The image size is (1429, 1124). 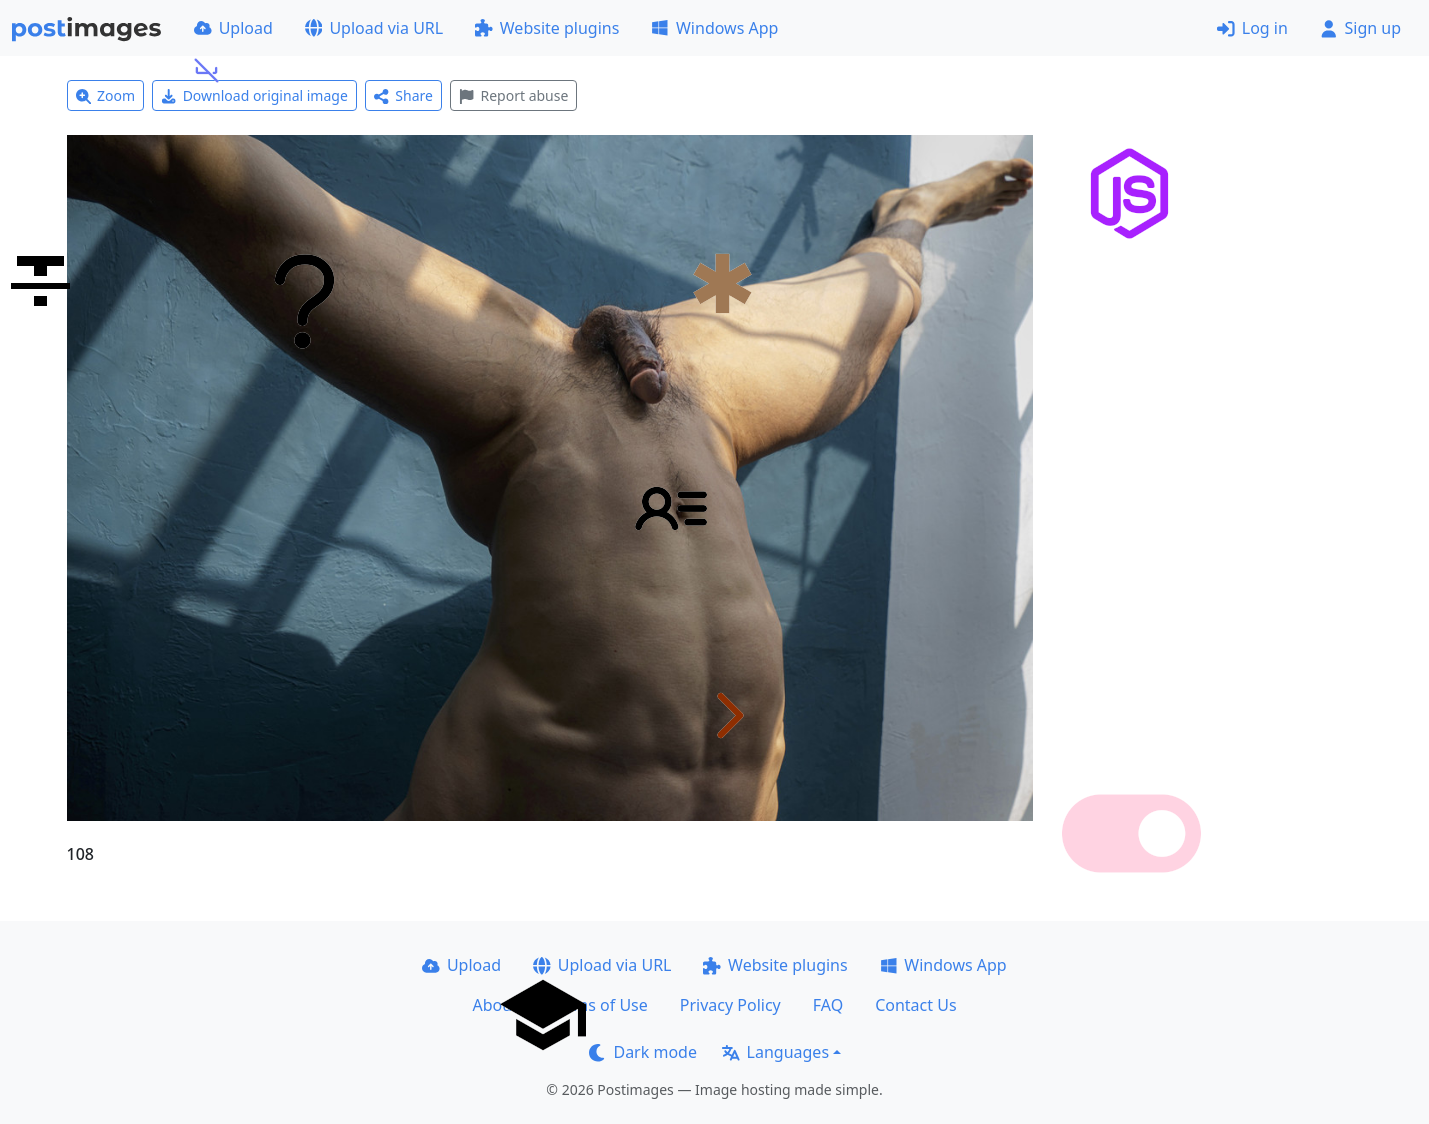 What do you see at coordinates (730, 715) in the screenshot?
I see `navigate to the next item or screen` at bounding box center [730, 715].